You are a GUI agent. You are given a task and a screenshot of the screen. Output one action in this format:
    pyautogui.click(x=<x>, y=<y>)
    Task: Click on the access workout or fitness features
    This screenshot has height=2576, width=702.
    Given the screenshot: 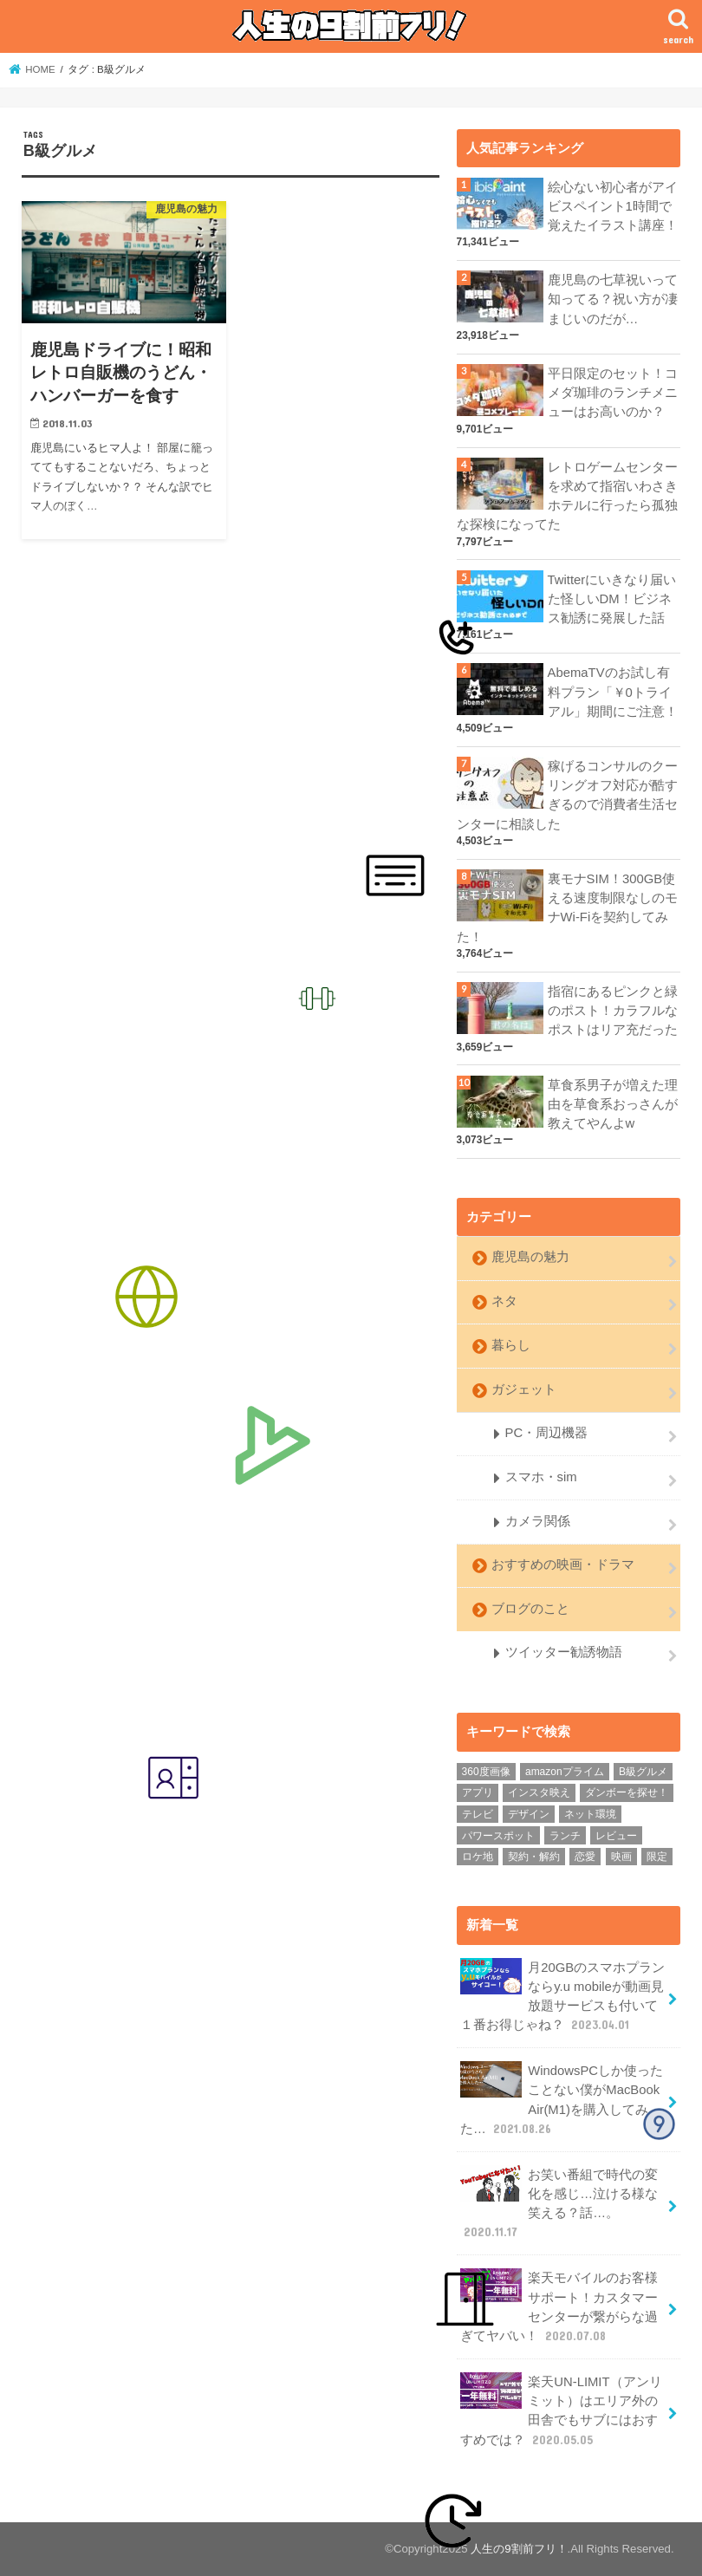 What is the action you would take?
    pyautogui.click(x=317, y=999)
    